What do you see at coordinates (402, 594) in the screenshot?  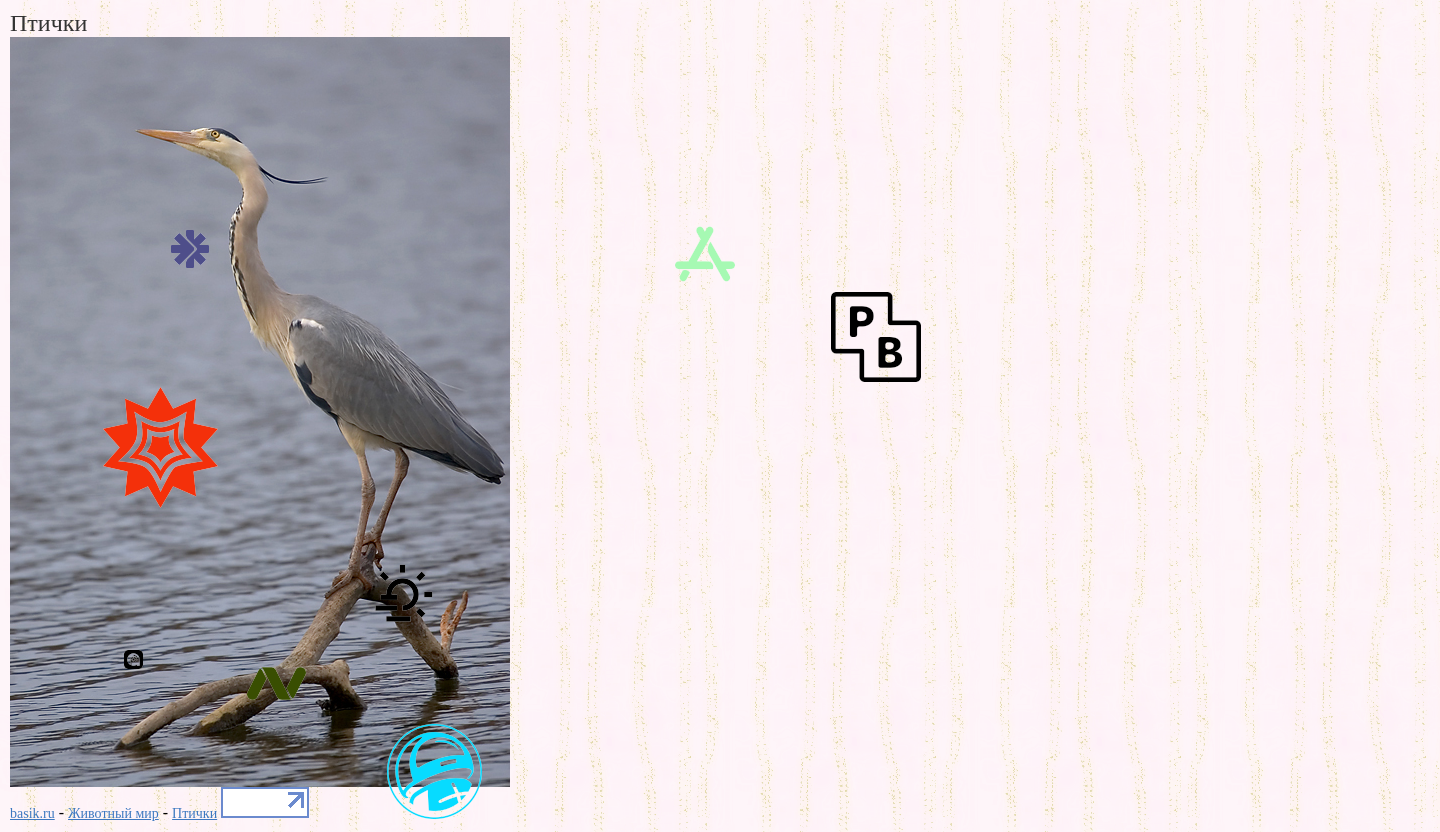 I see `indicates foggy or hazy weather conditions` at bounding box center [402, 594].